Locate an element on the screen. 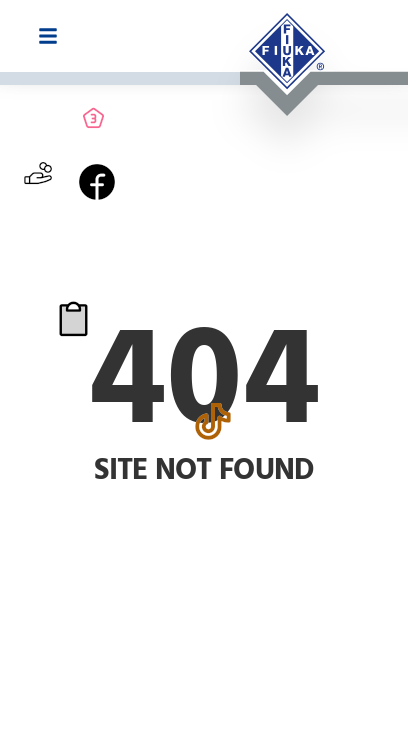  access clipboard contents is located at coordinates (73, 319).